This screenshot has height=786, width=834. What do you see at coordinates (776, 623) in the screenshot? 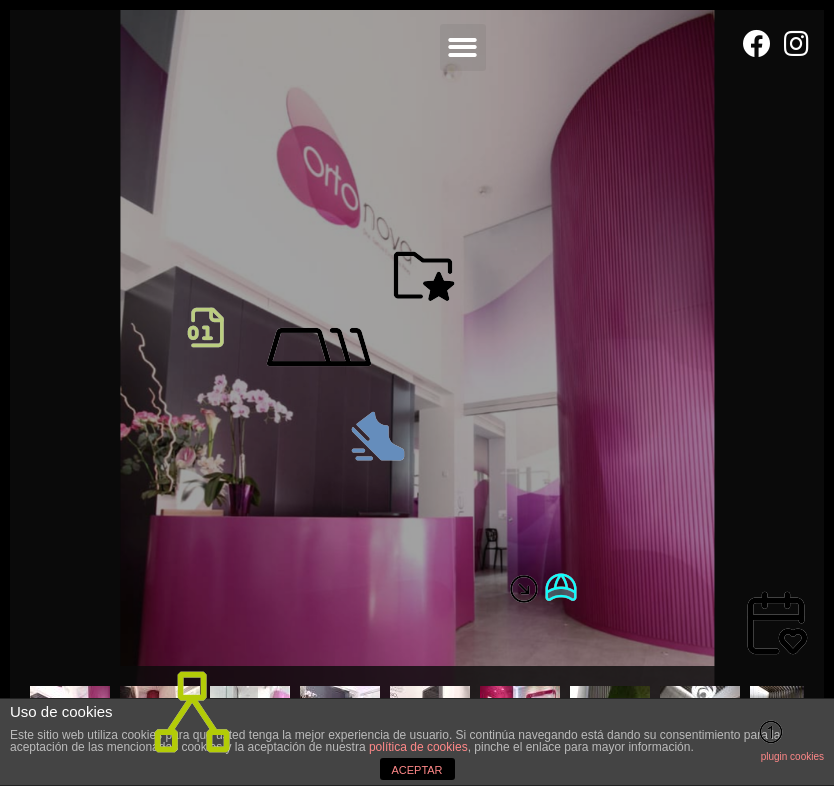
I see `view favorite or liked events` at bounding box center [776, 623].